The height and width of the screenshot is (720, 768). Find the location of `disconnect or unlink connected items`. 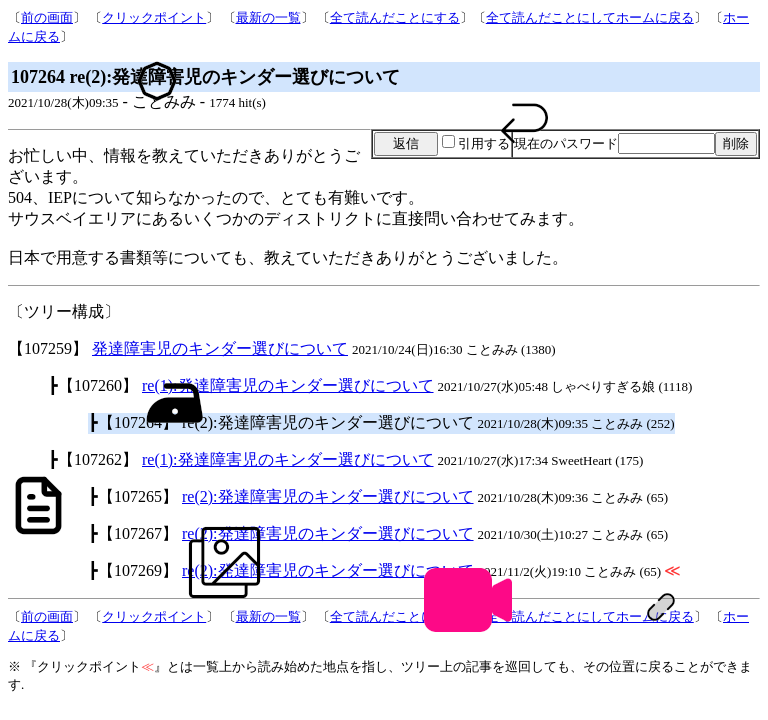

disconnect or unlink connected items is located at coordinates (661, 607).